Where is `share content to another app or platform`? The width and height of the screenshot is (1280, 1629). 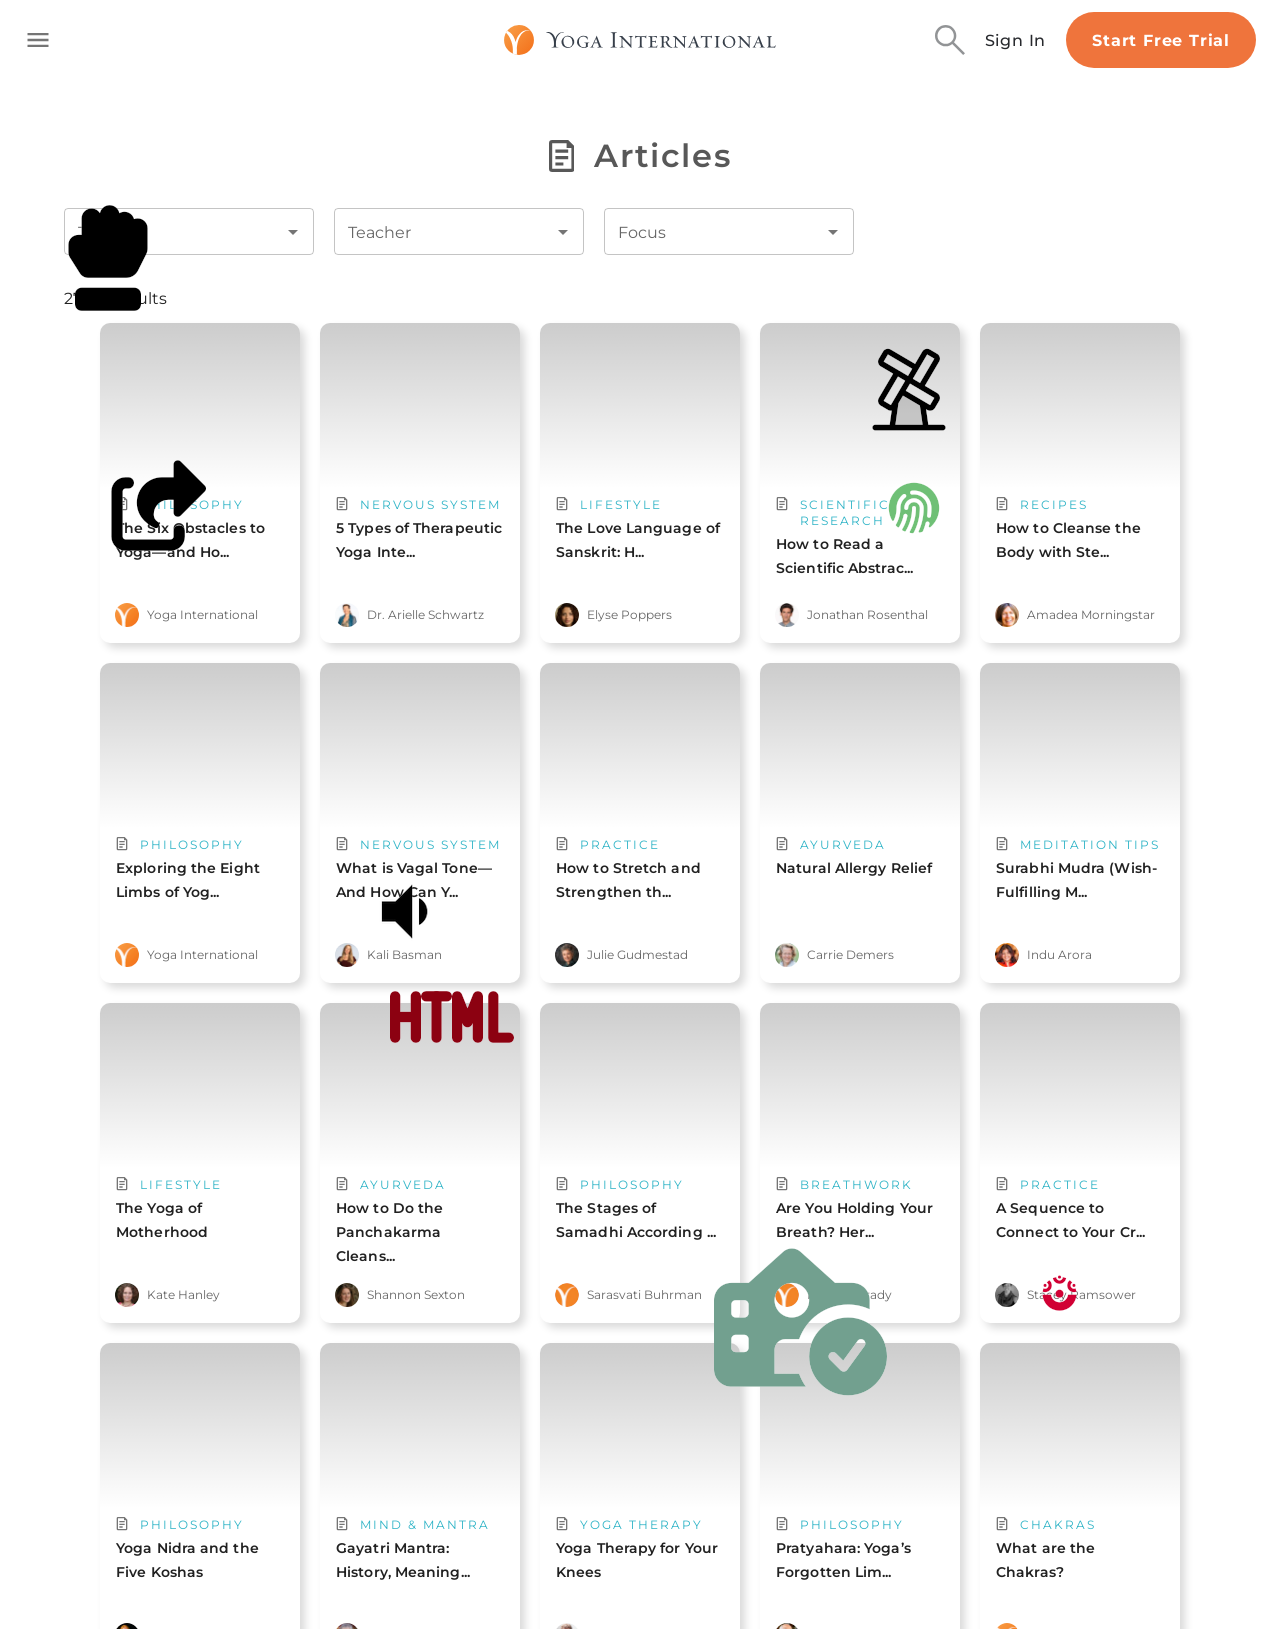 share content to another app or platform is located at coordinates (156, 505).